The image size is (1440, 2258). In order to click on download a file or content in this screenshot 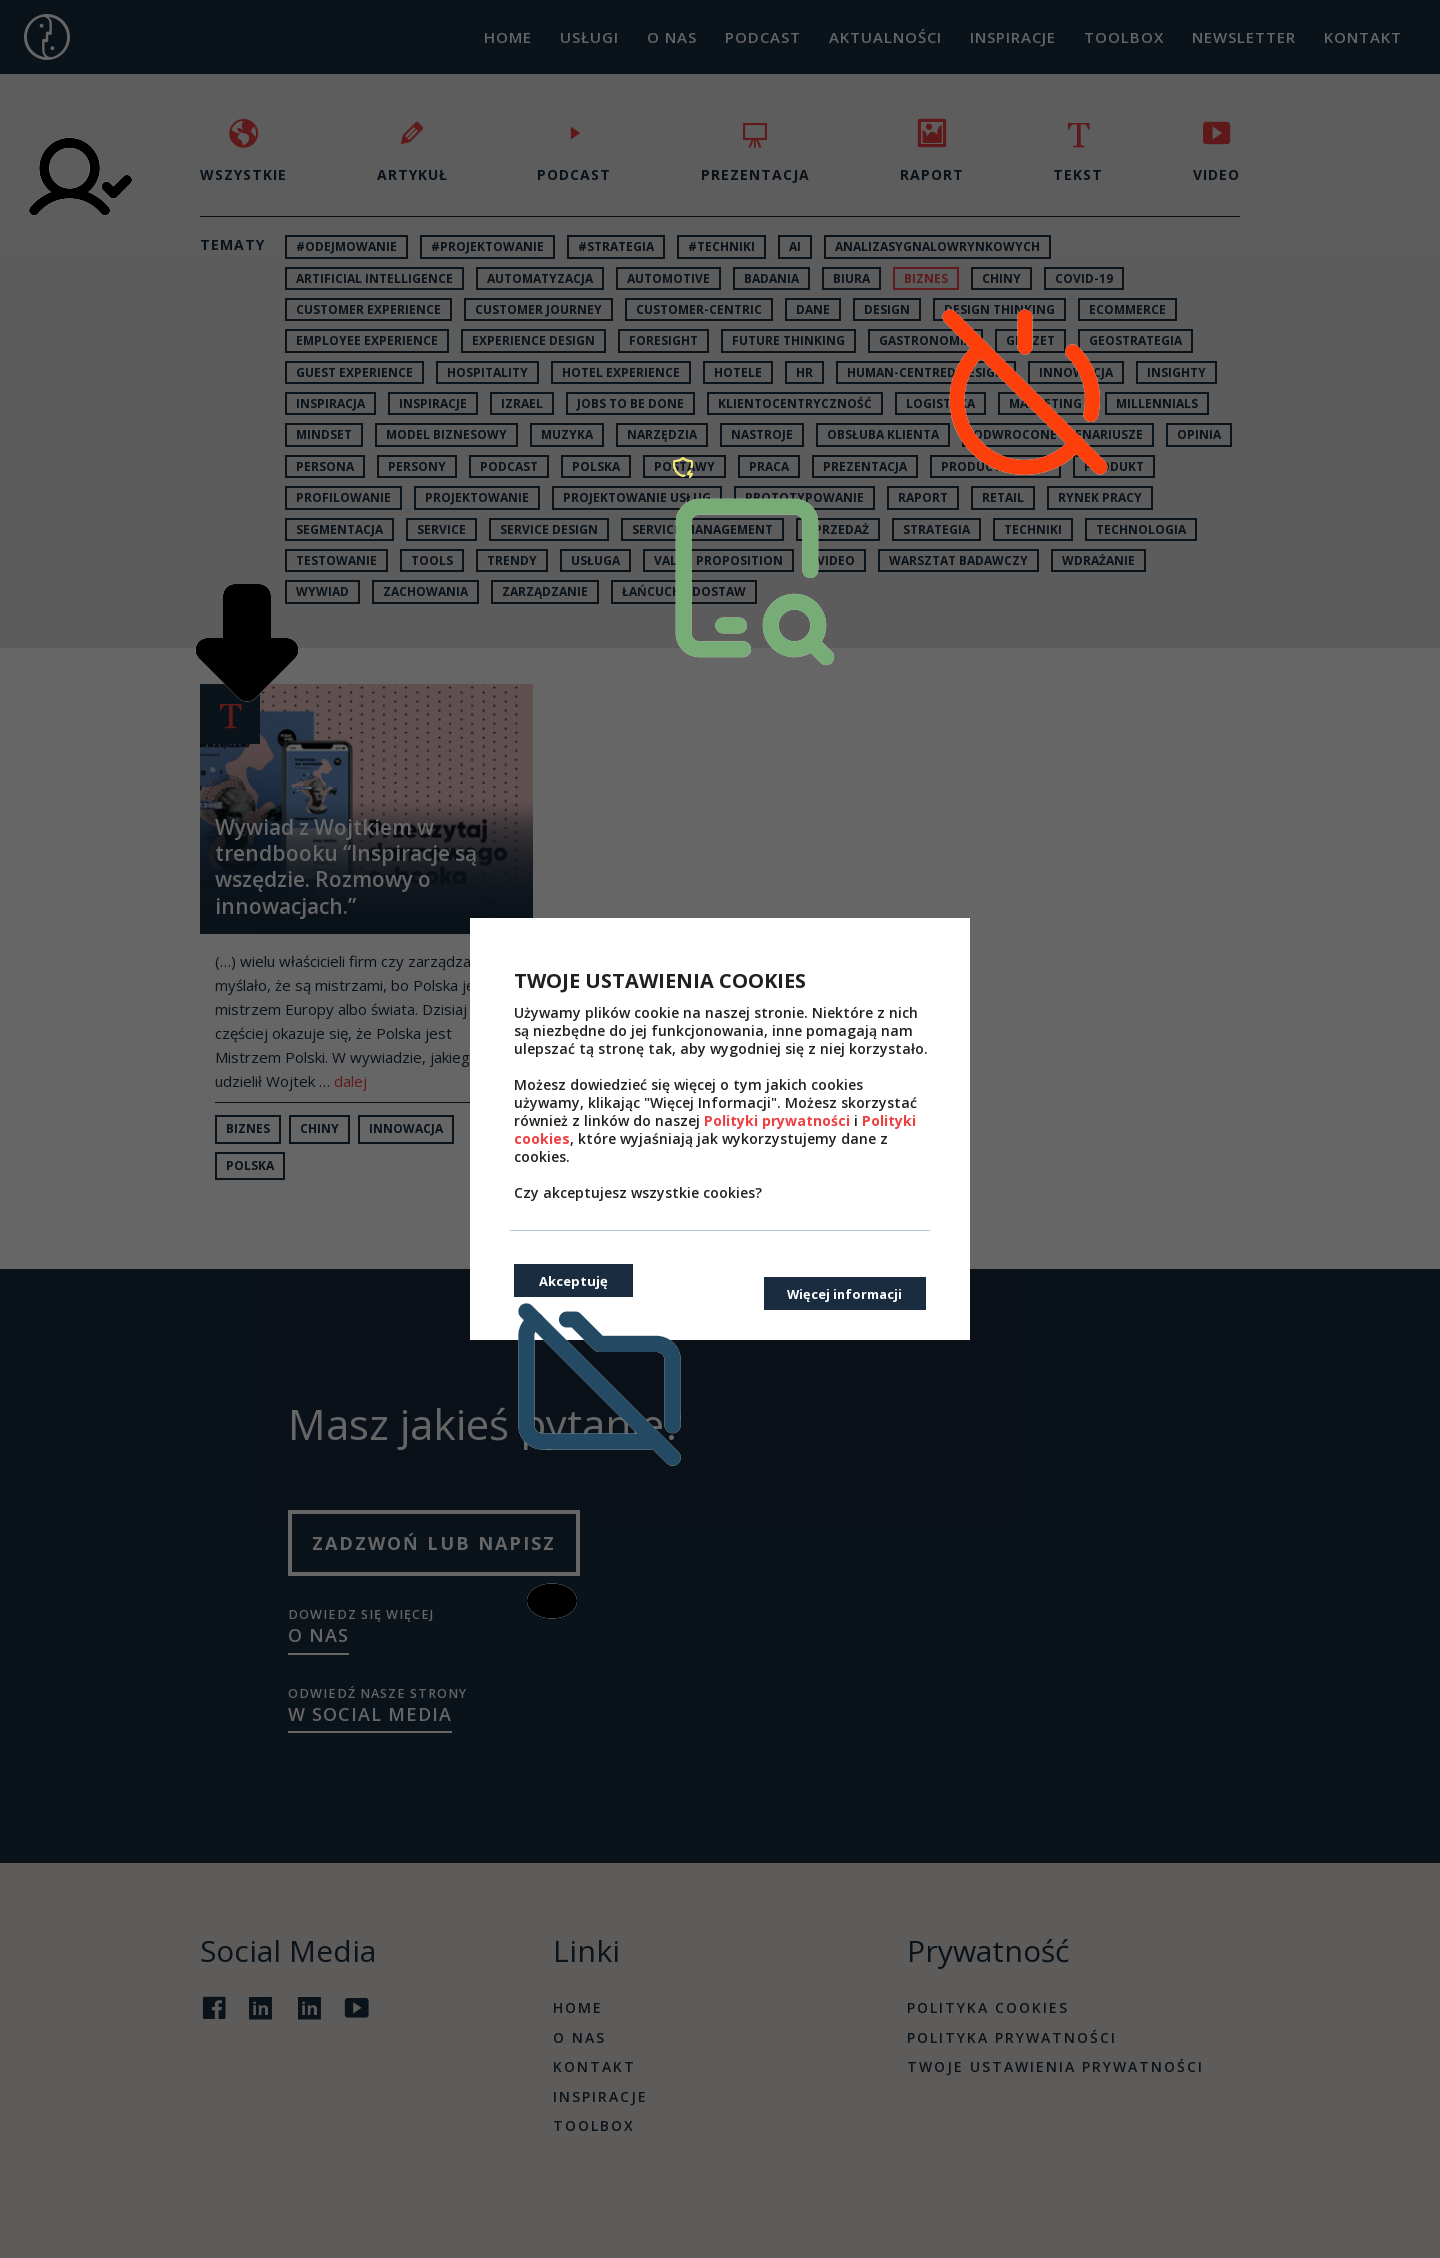, I will do `click(247, 644)`.